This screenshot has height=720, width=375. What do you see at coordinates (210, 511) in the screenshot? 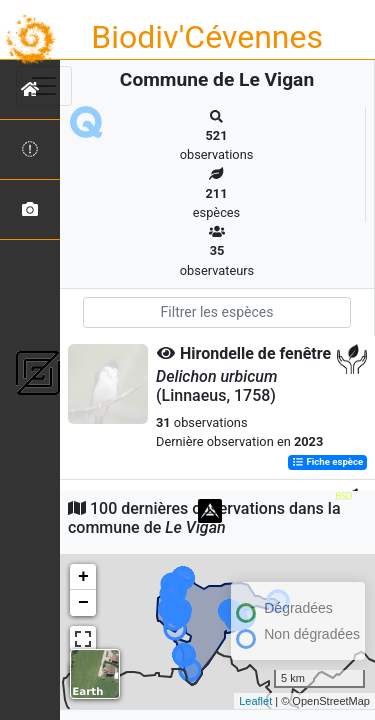
I see `ark ecosystem logo` at bounding box center [210, 511].